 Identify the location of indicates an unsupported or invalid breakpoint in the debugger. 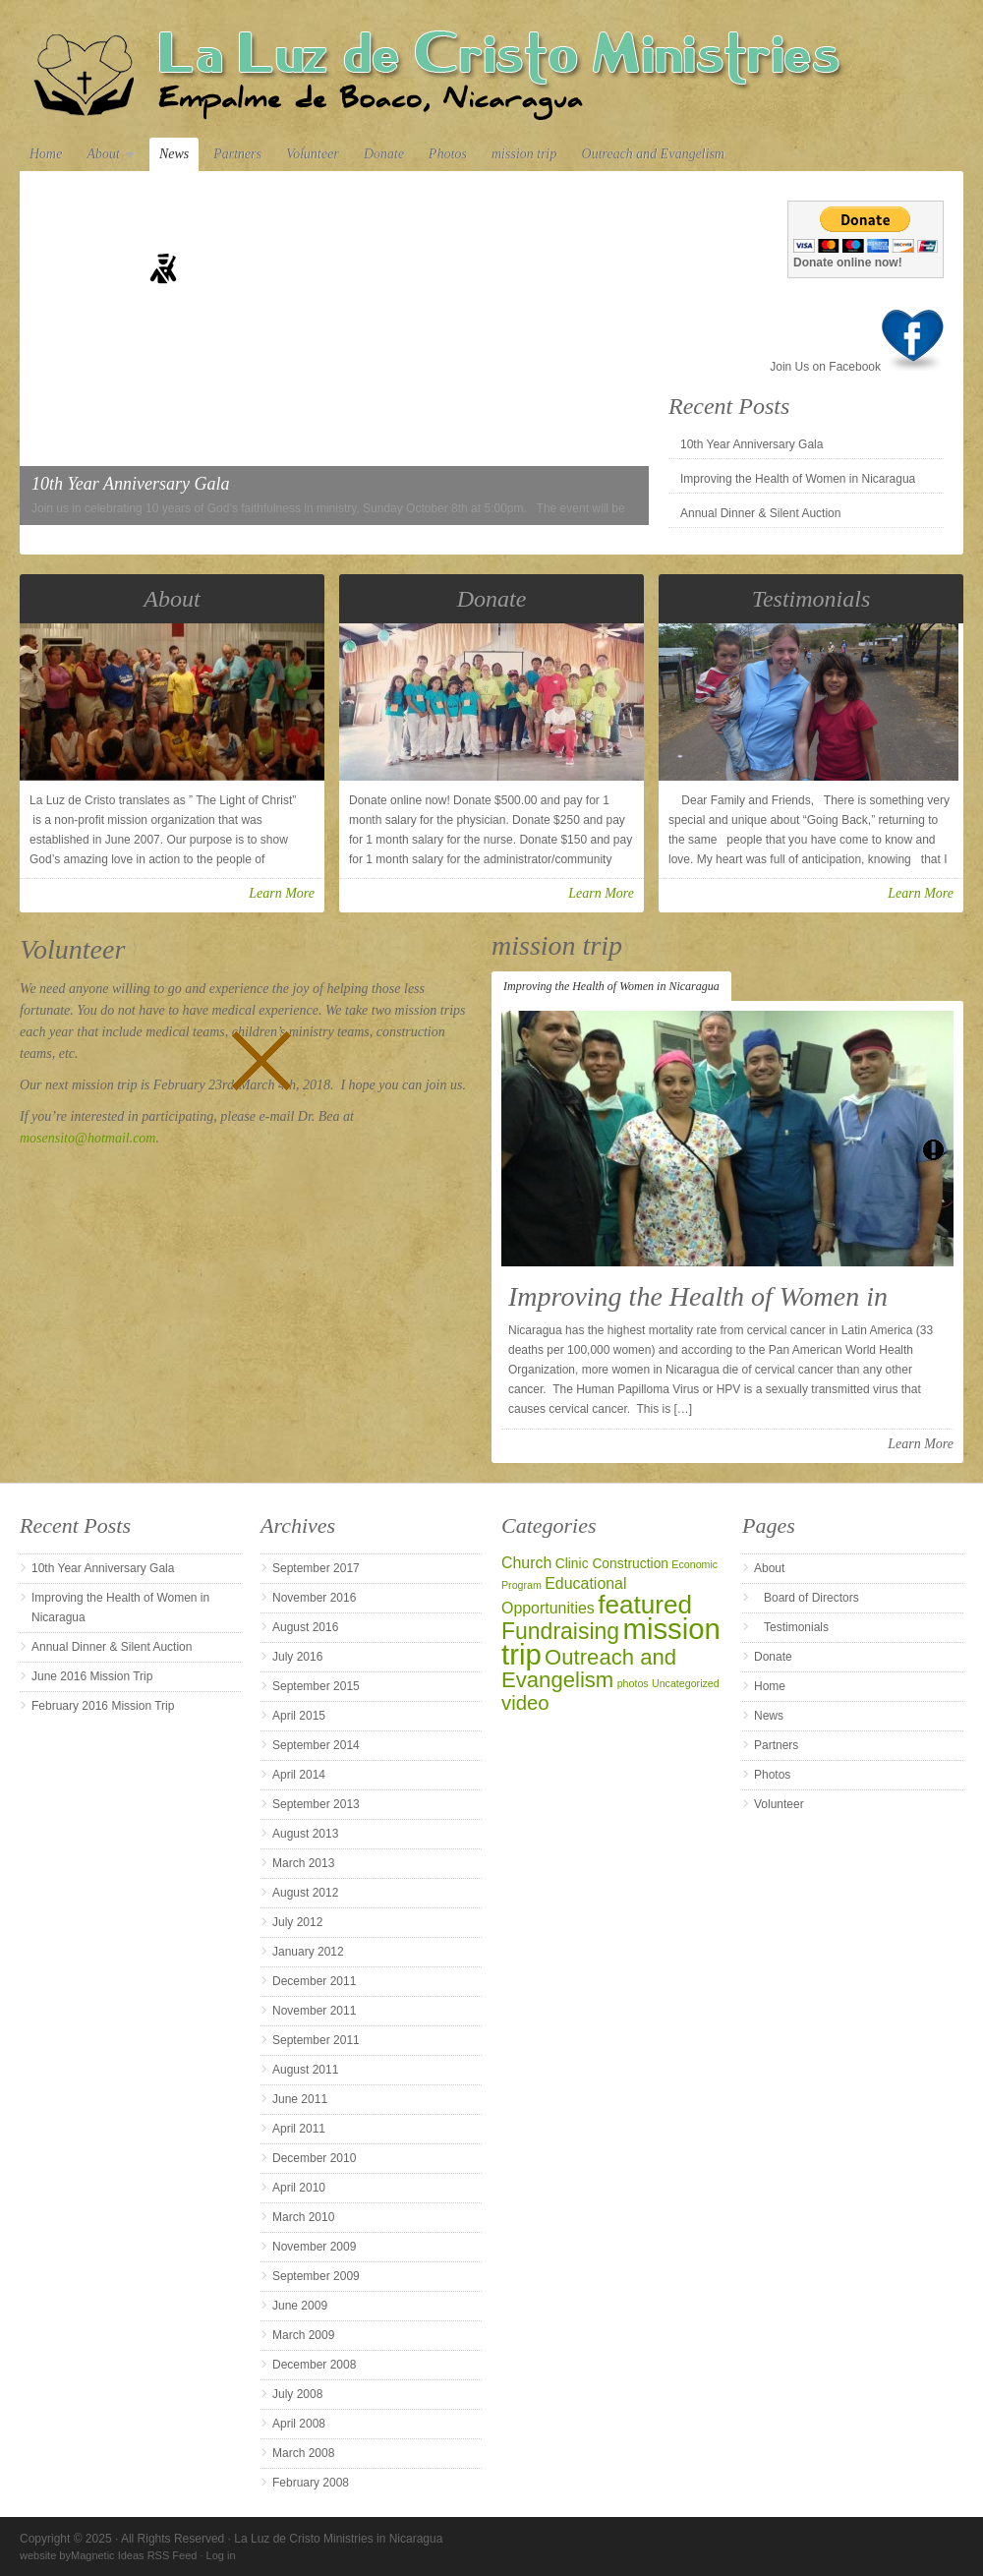
(933, 1149).